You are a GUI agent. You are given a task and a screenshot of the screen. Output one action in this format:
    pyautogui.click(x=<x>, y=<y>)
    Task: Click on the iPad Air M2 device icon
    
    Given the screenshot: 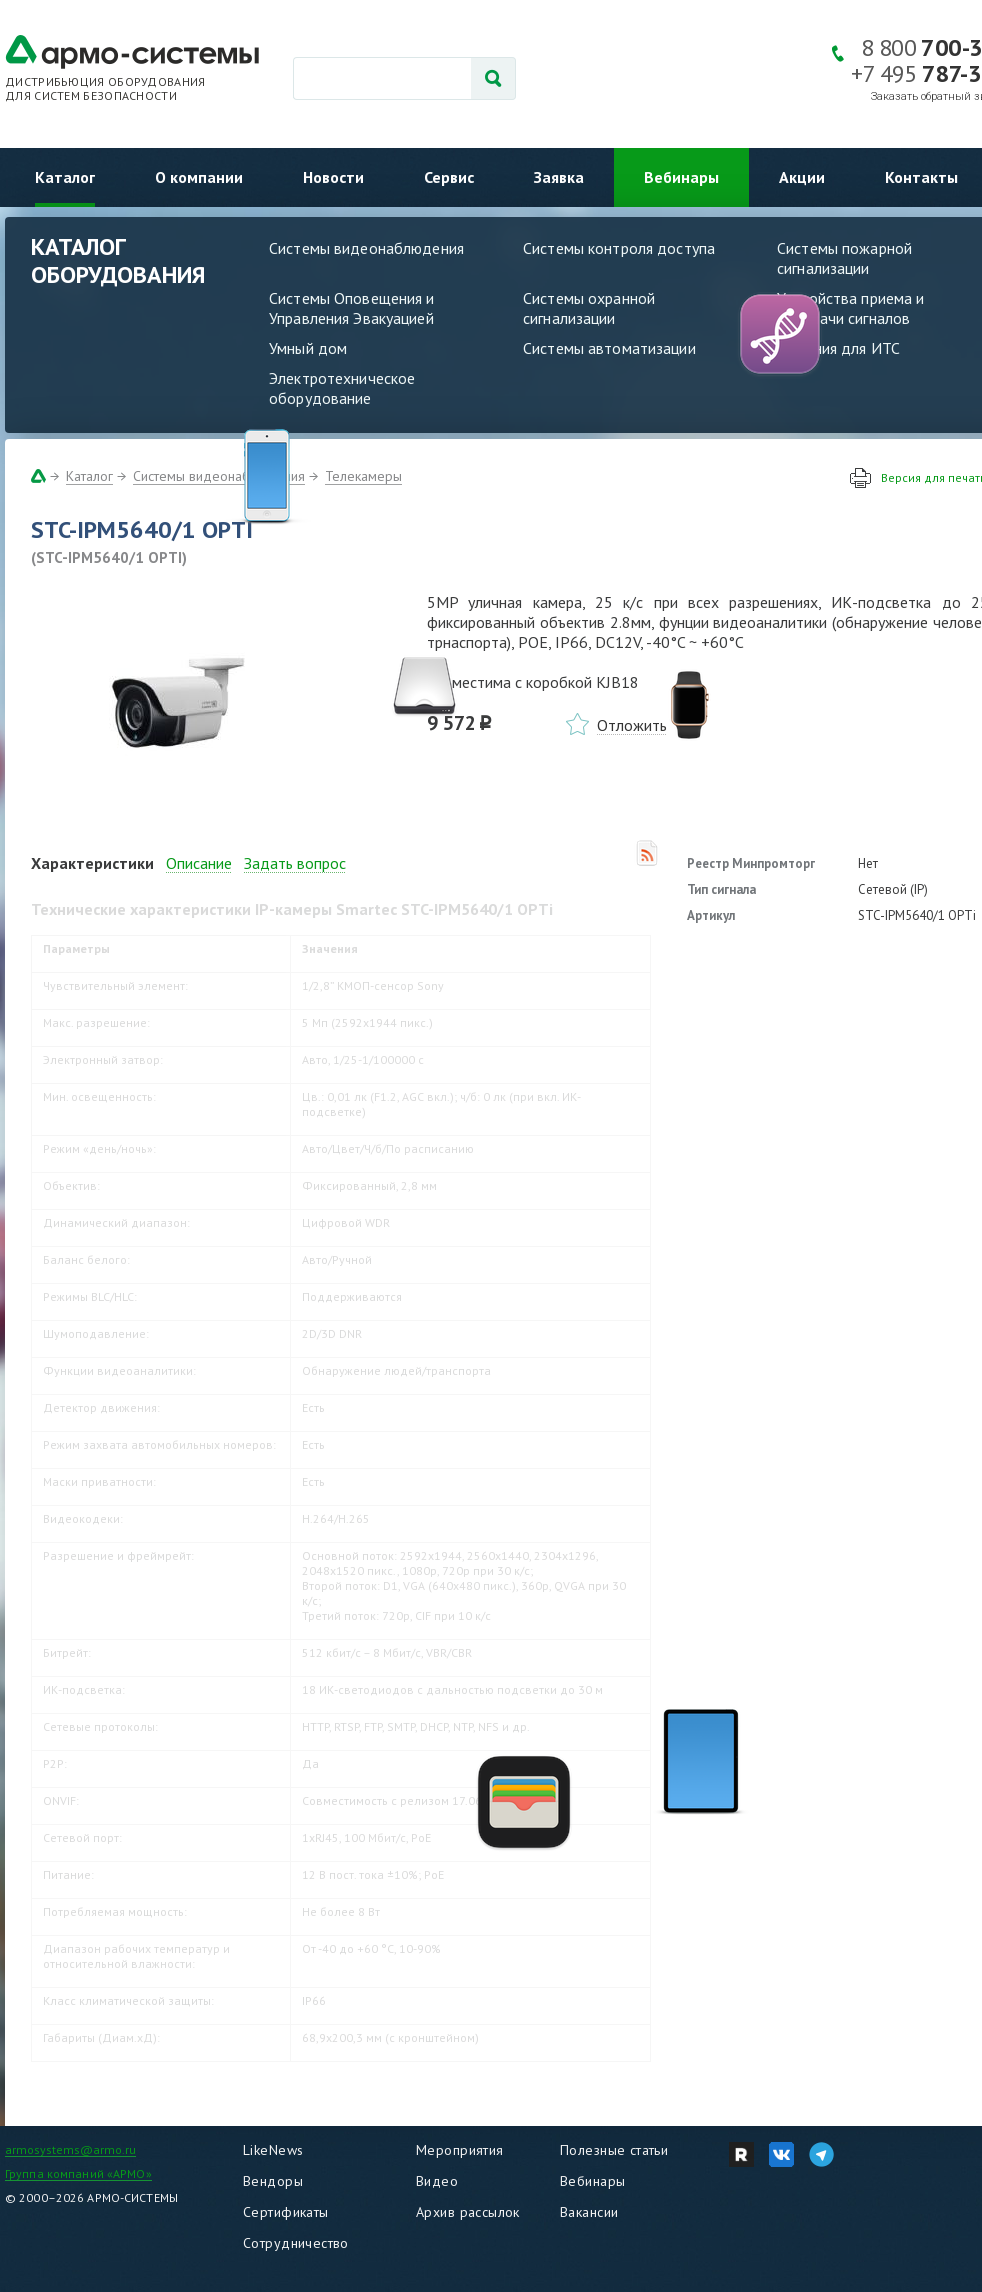 What is the action you would take?
    pyautogui.click(x=701, y=1762)
    